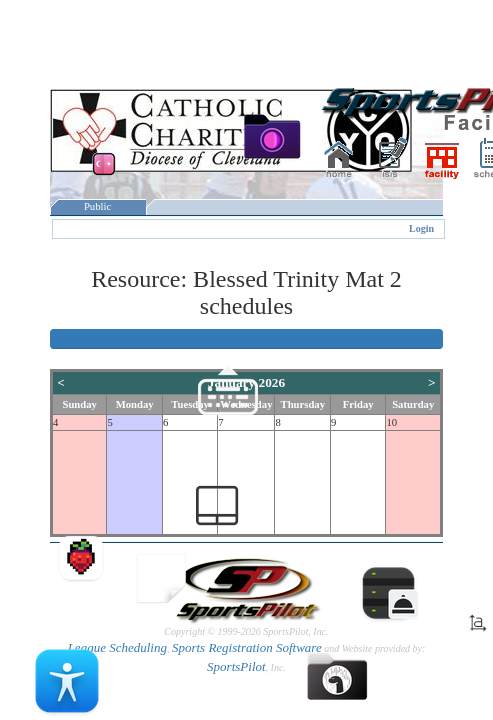  What do you see at coordinates (218, 505) in the screenshot?
I see `touchpad or trackpad input device` at bounding box center [218, 505].